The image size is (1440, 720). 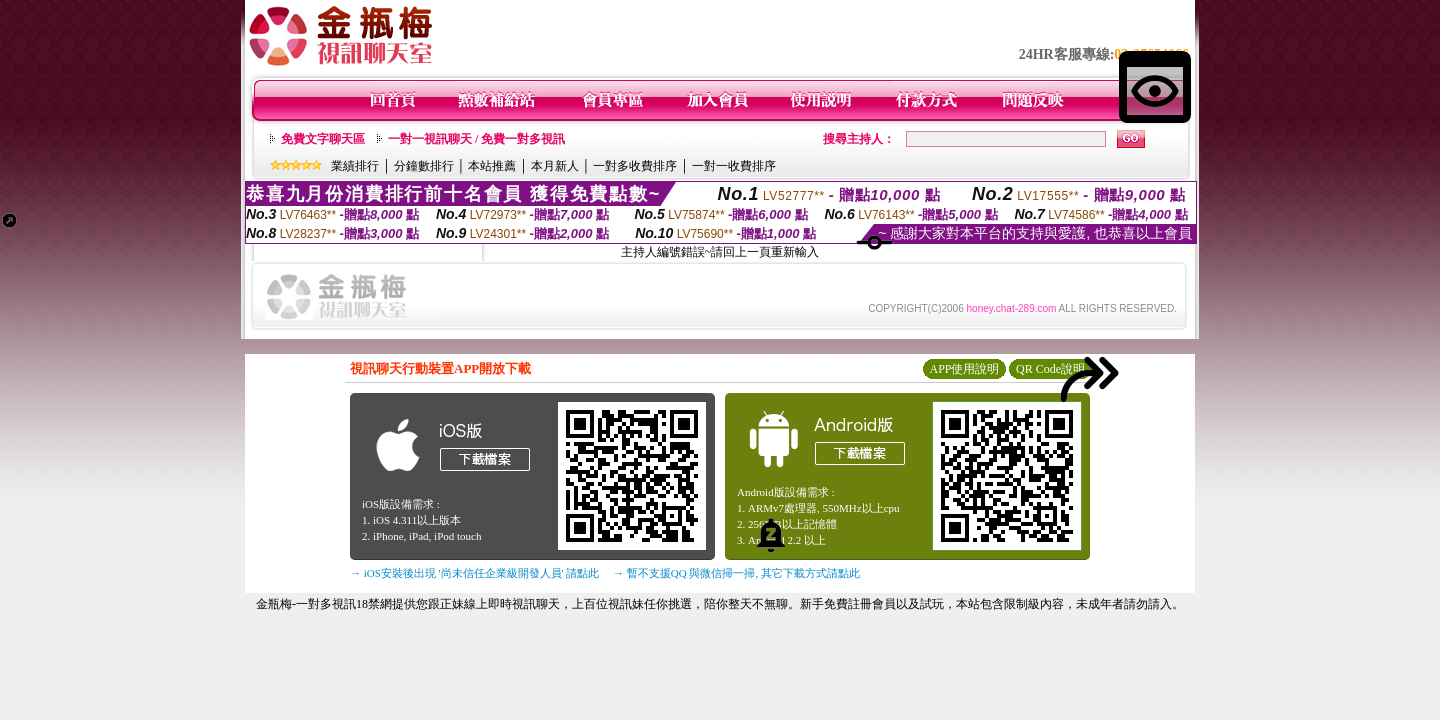 What do you see at coordinates (1089, 379) in the screenshot?
I see `forward message or content to multiple recipients` at bounding box center [1089, 379].